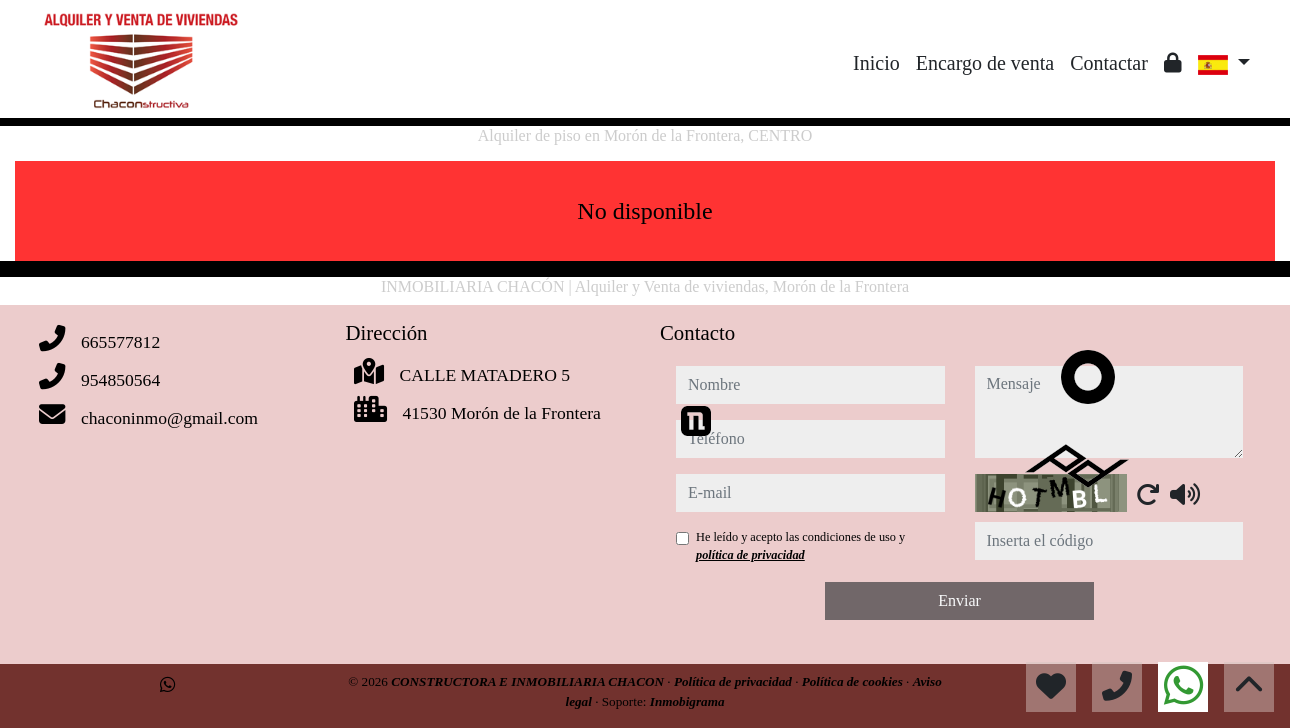  Describe the element at coordinates (1077, 466) in the screenshot. I see `Peak Design brand logo` at that location.